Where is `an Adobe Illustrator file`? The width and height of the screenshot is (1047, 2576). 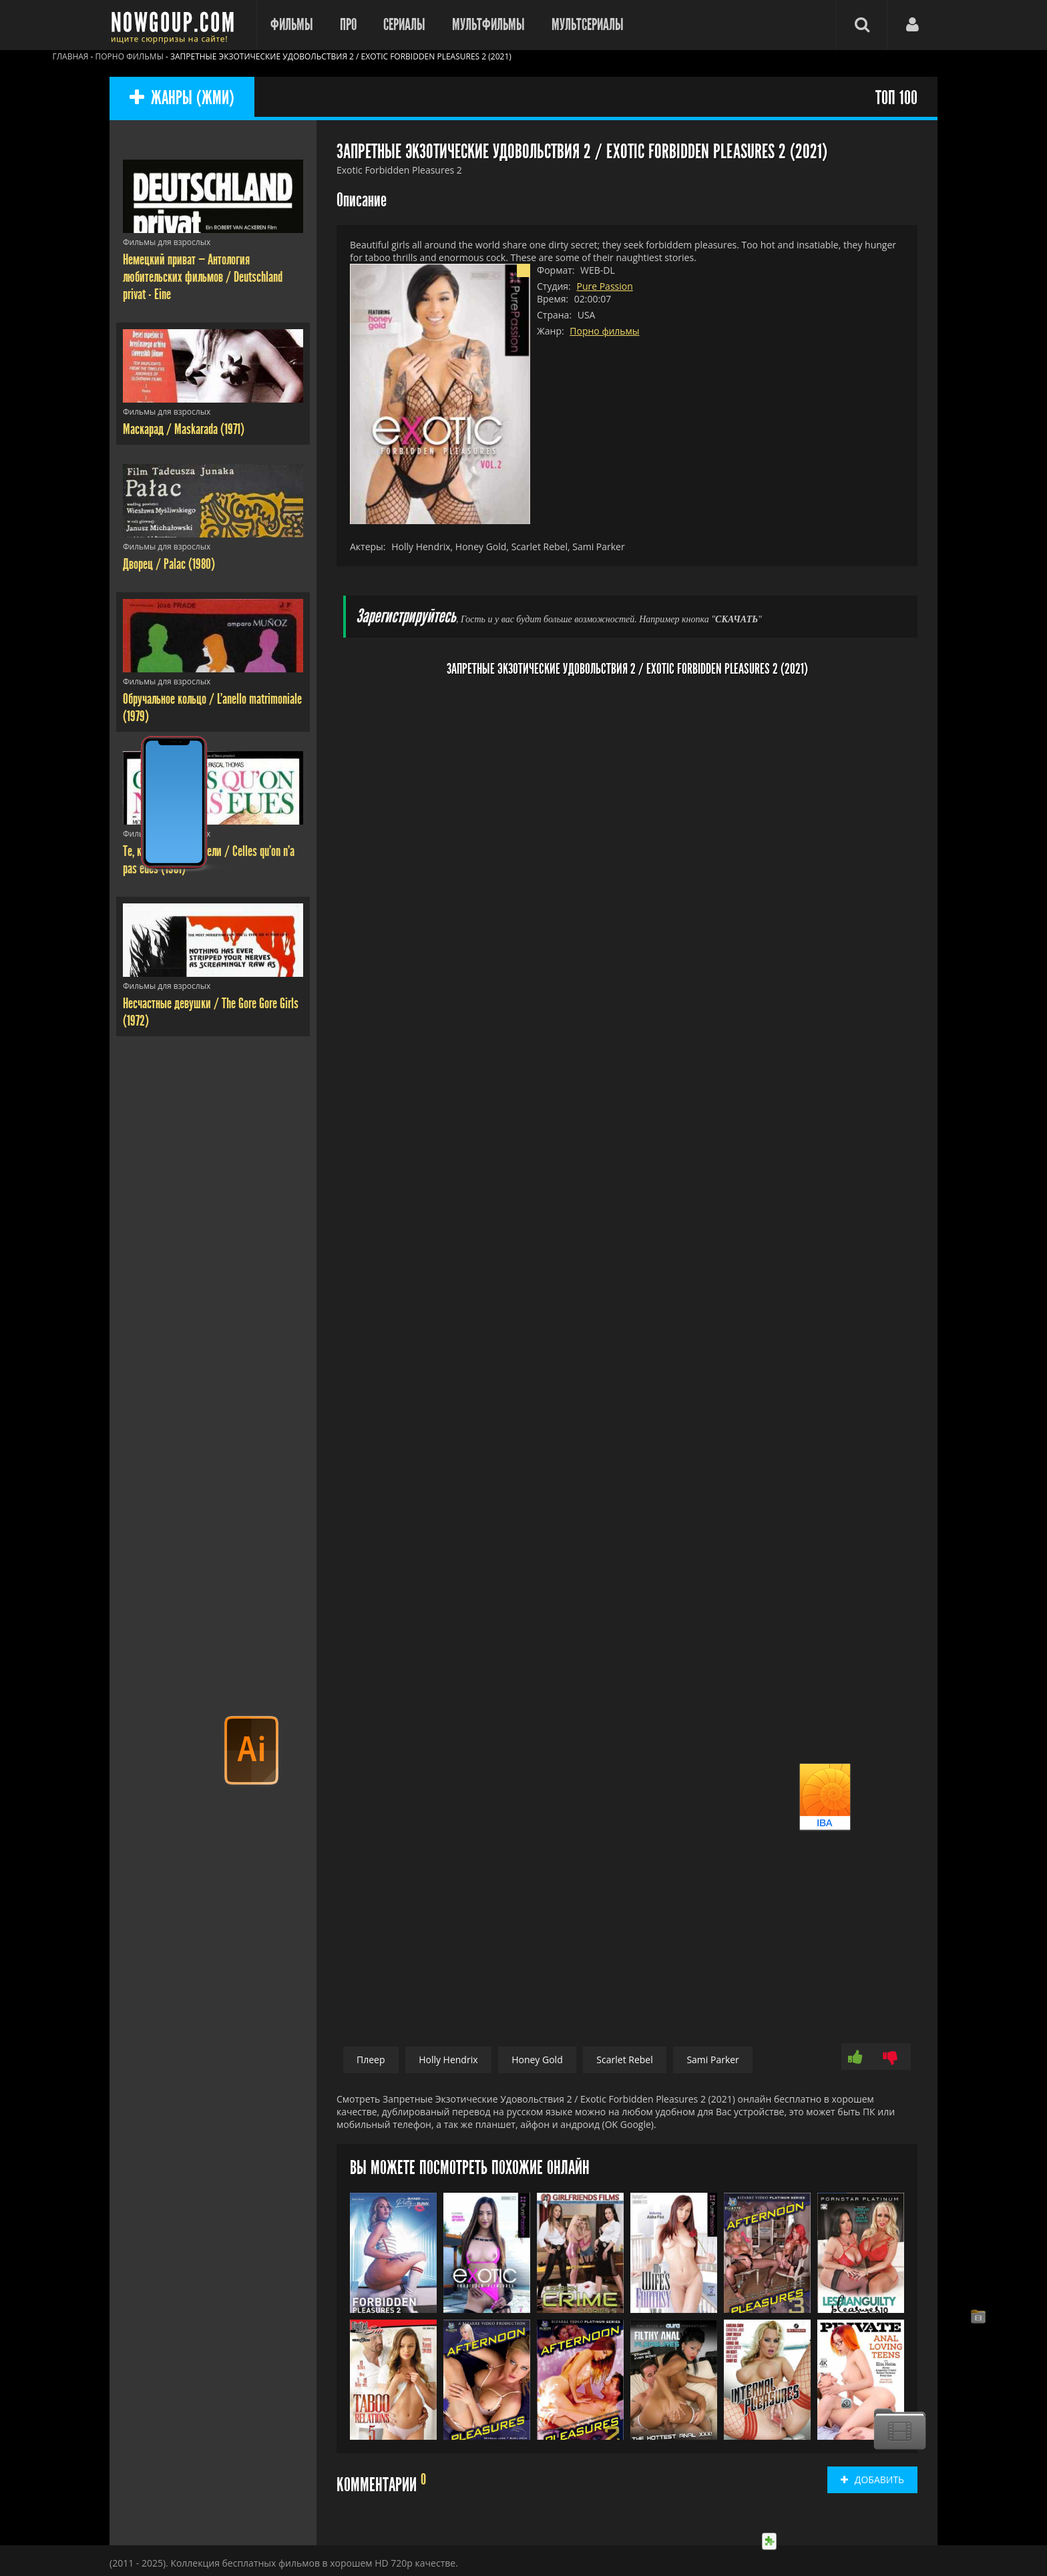 an Adobe Illustrator file is located at coordinates (251, 1750).